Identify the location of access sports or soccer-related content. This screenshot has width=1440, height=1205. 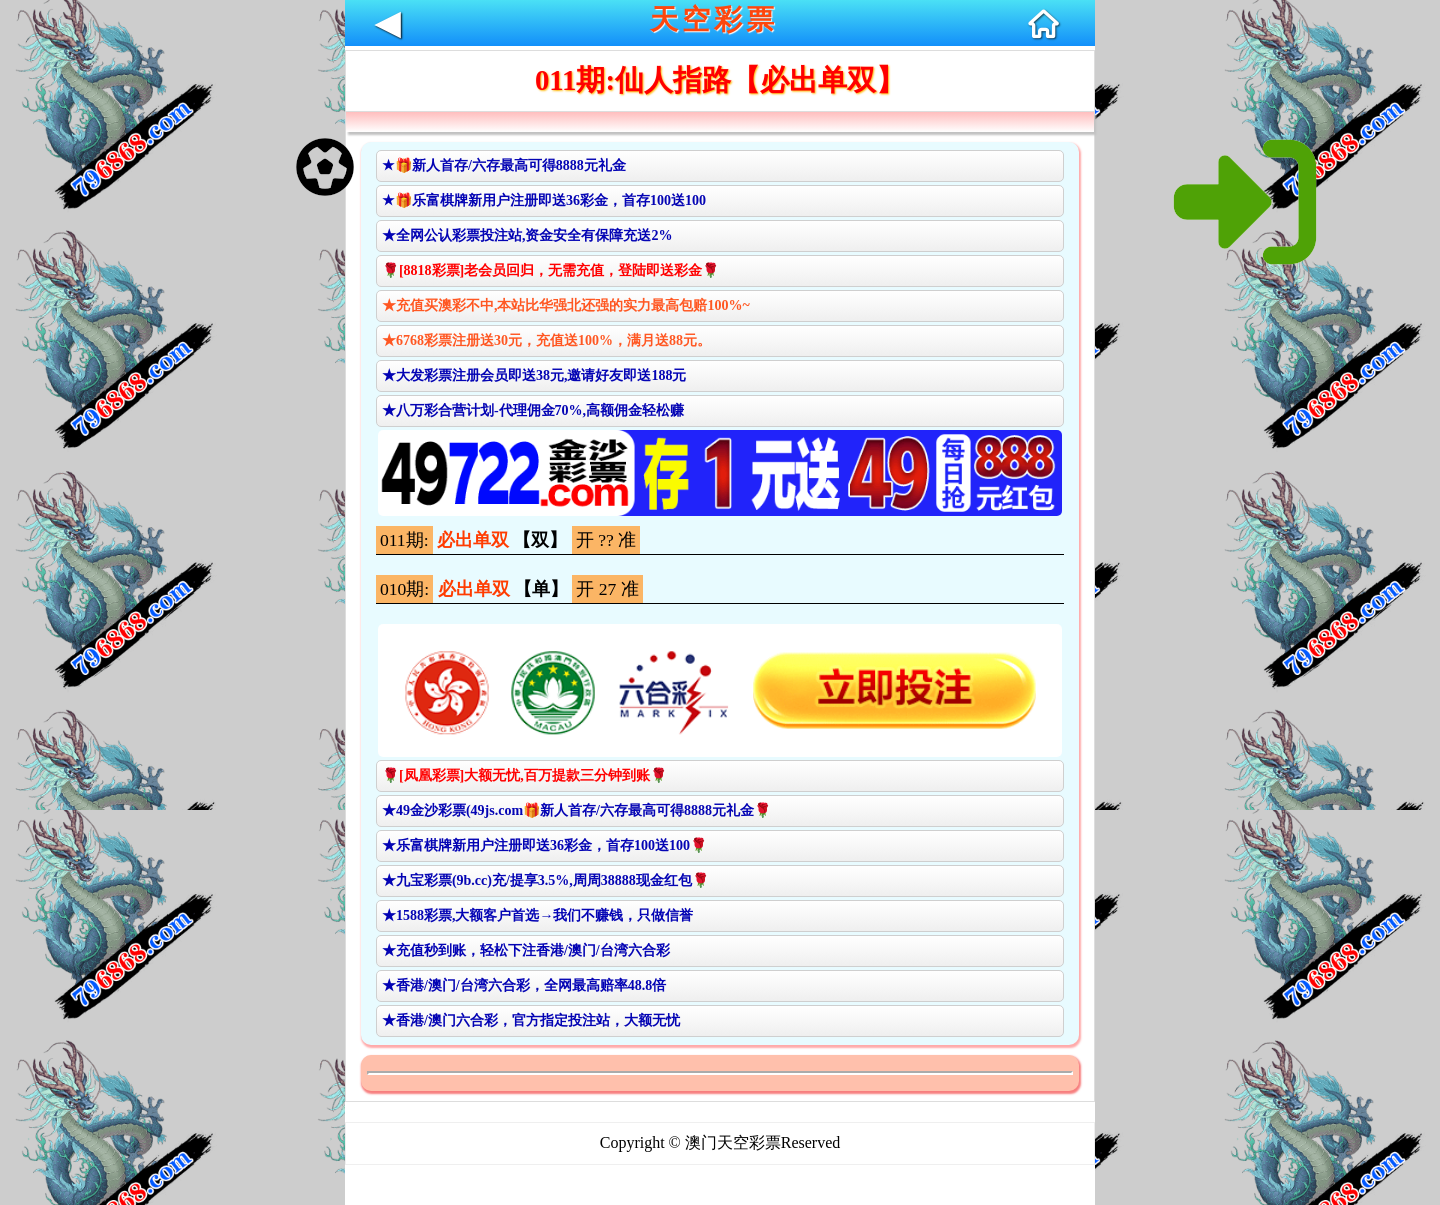
(325, 167).